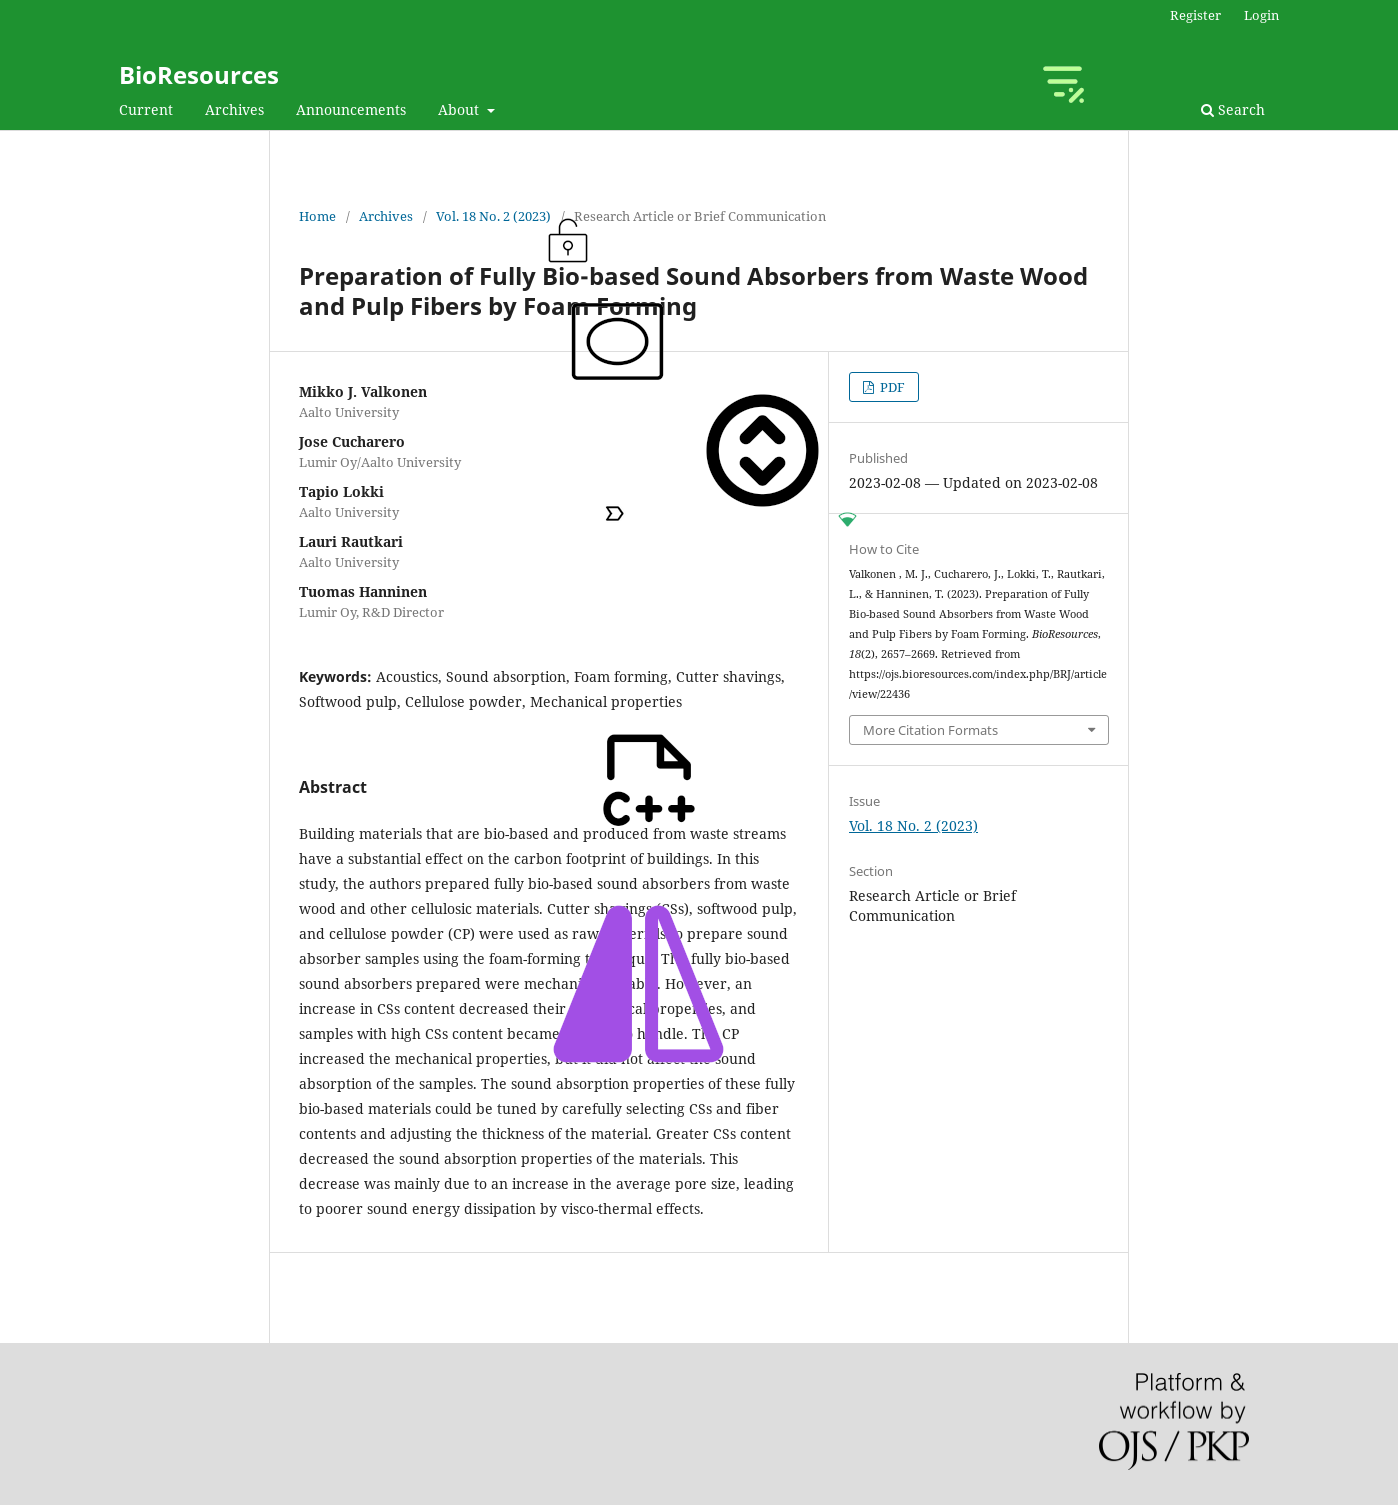 This screenshot has width=1398, height=1505. What do you see at coordinates (649, 784) in the screenshot?
I see `open a C++ source code file` at bounding box center [649, 784].